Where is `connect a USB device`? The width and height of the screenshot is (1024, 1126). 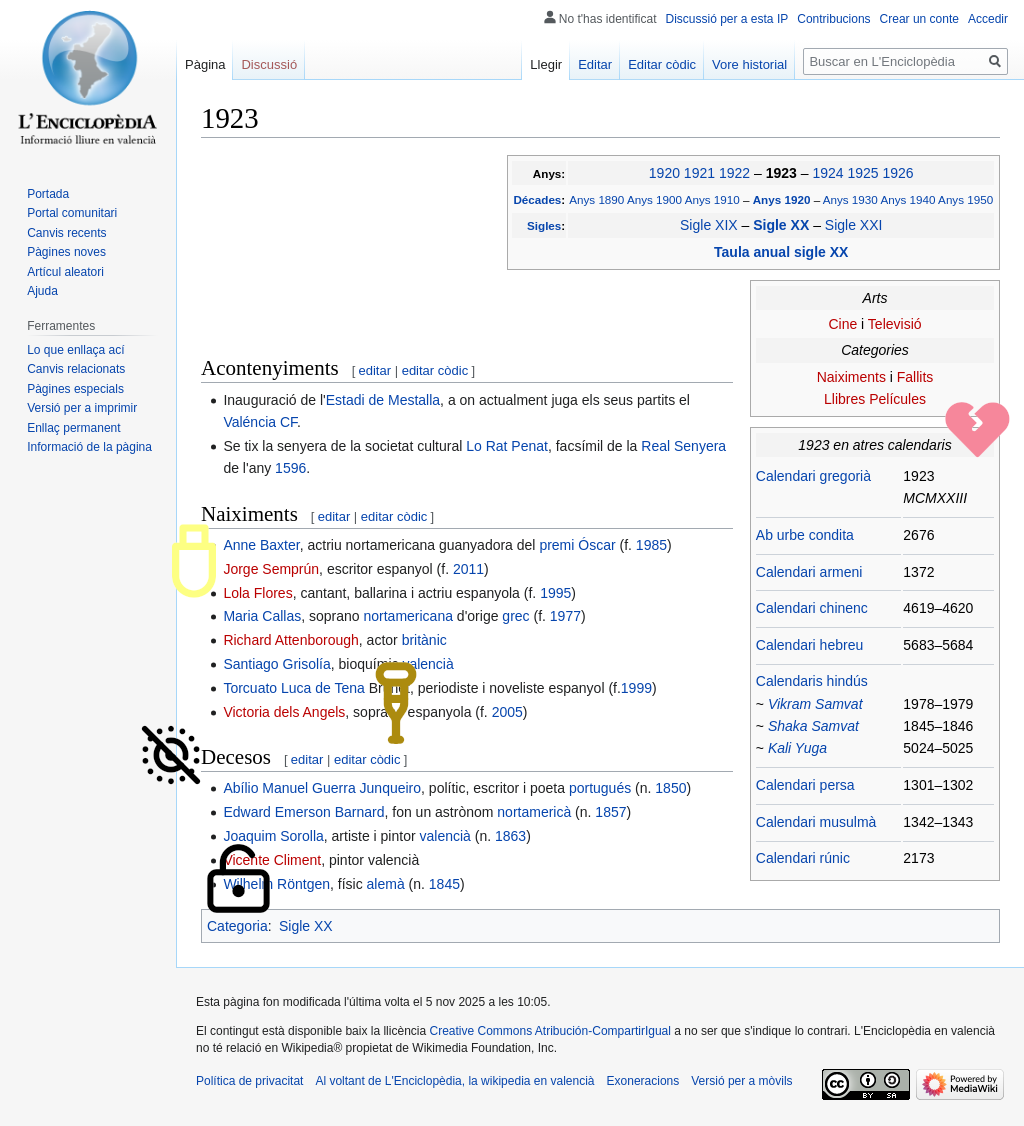
connect a USB device is located at coordinates (194, 561).